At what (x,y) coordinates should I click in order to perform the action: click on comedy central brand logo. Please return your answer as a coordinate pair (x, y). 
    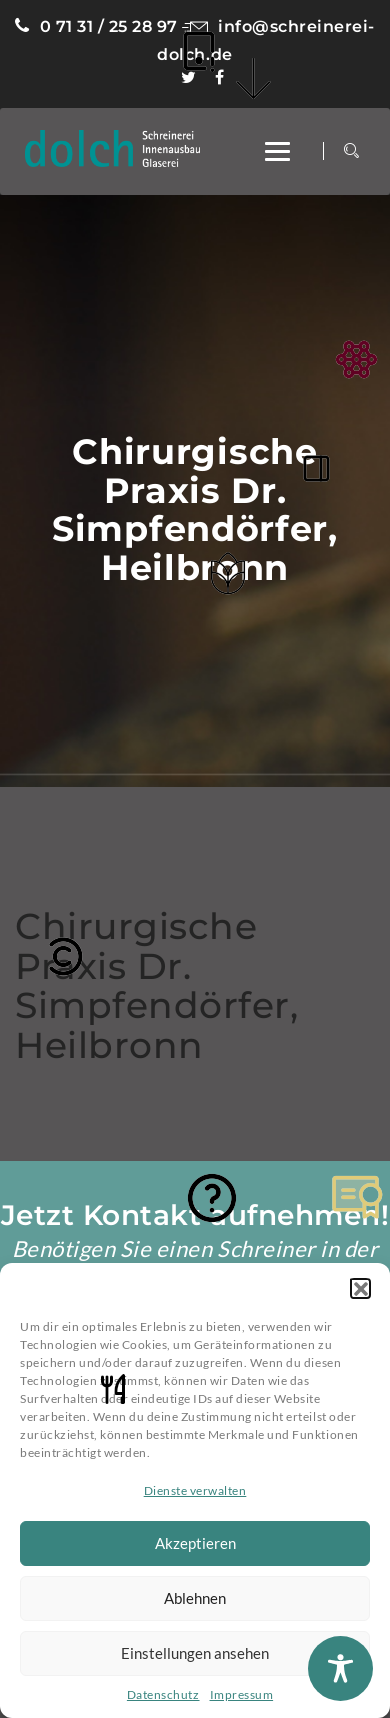
    Looking at the image, I should click on (65, 956).